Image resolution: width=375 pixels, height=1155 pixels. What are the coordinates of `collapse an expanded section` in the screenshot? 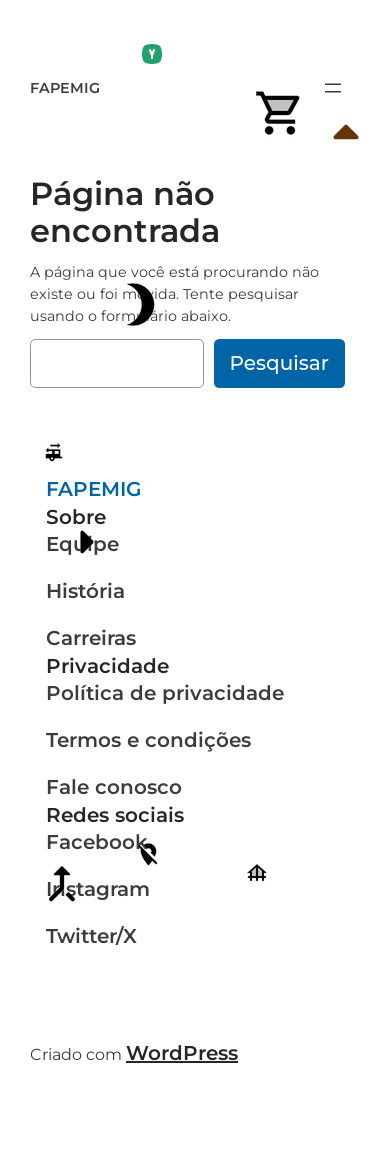 It's located at (346, 133).